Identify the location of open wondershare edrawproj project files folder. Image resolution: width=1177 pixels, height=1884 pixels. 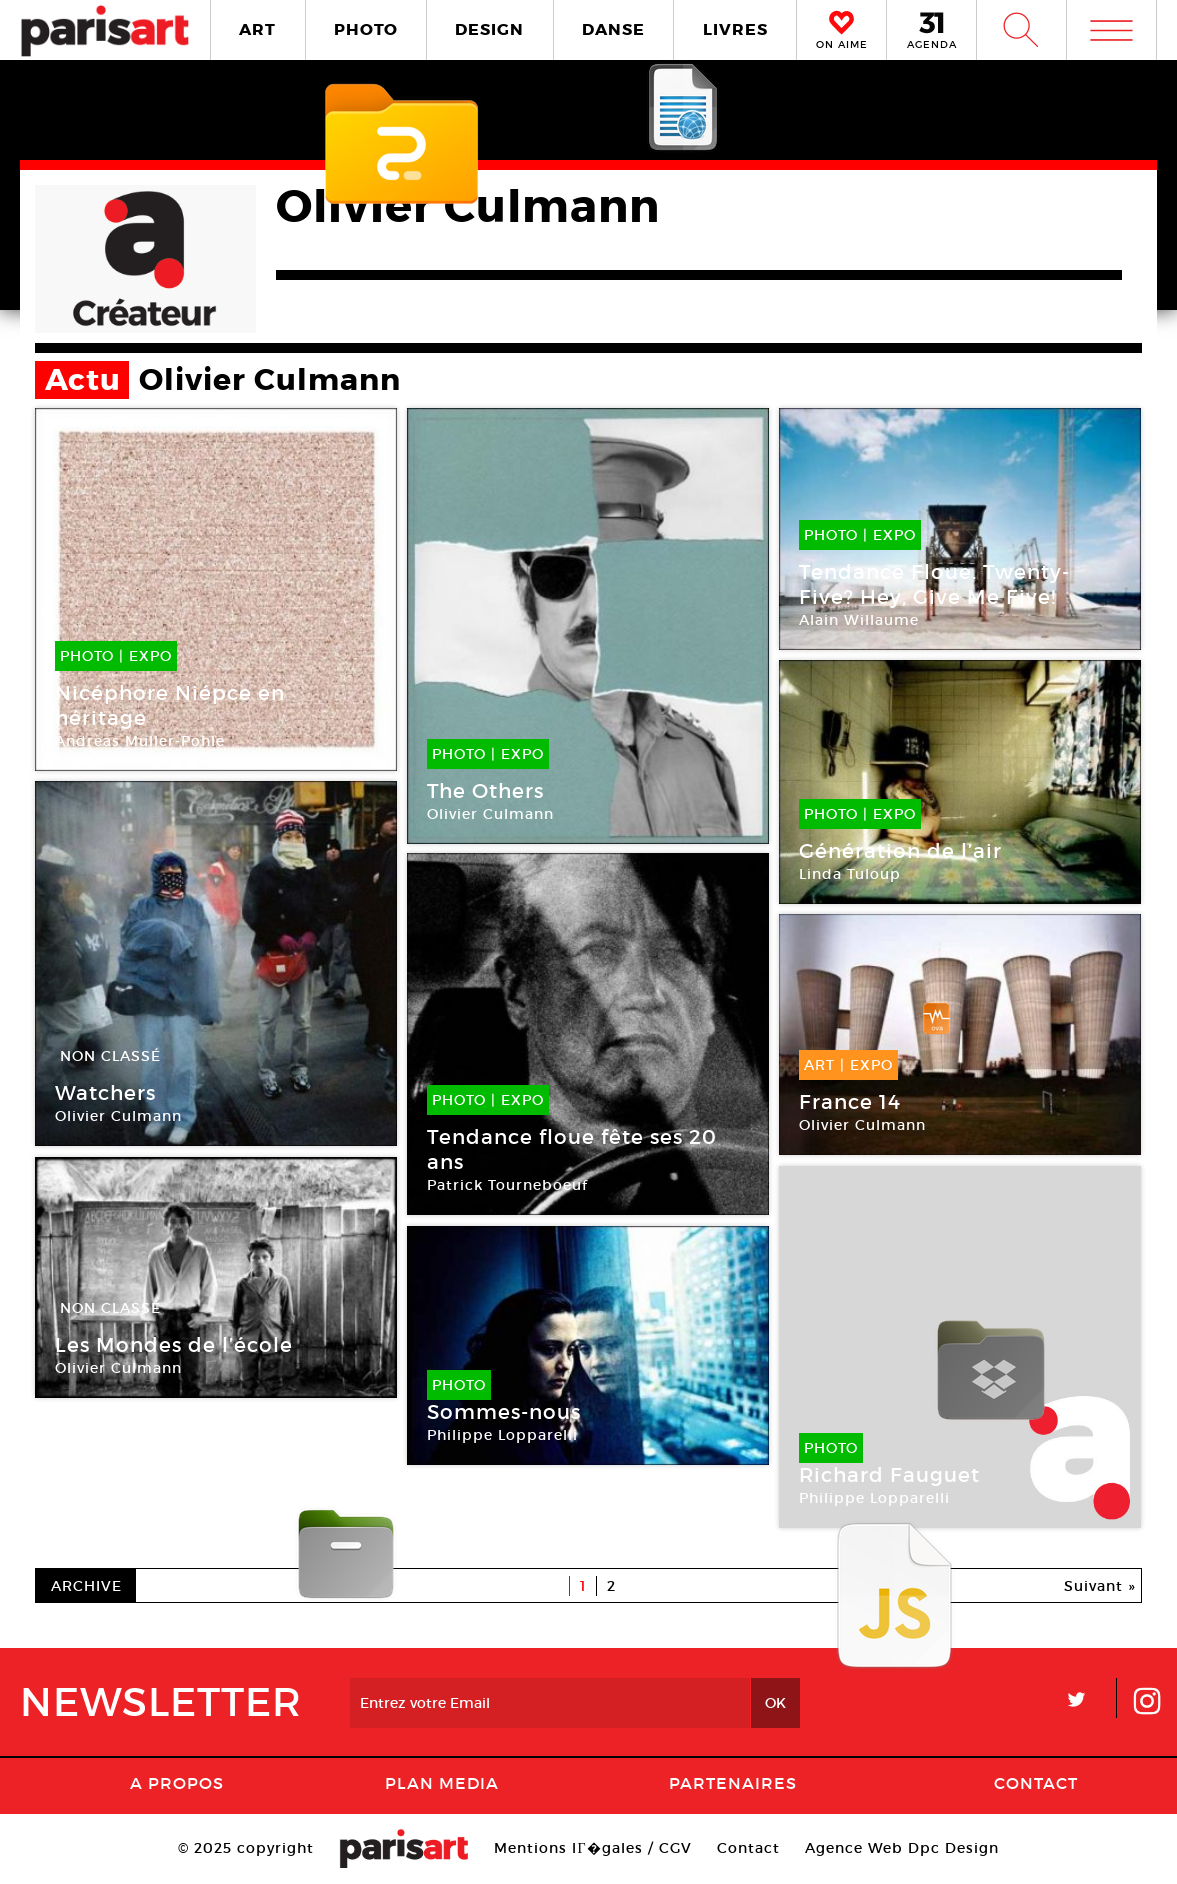
(401, 148).